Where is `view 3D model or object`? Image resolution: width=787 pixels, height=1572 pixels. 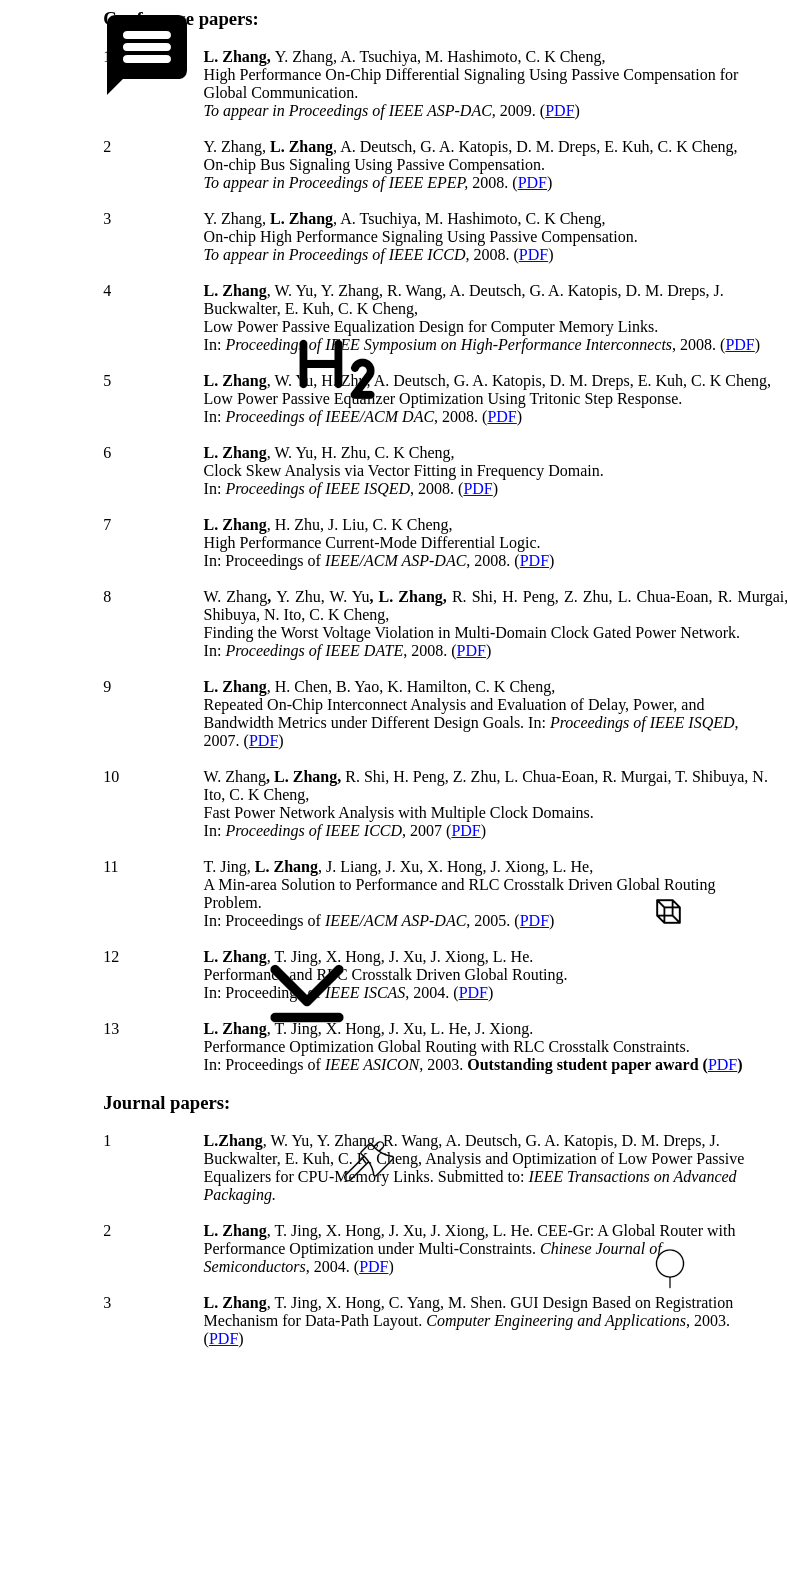
view 3D model or object is located at coordinates (668, 911).